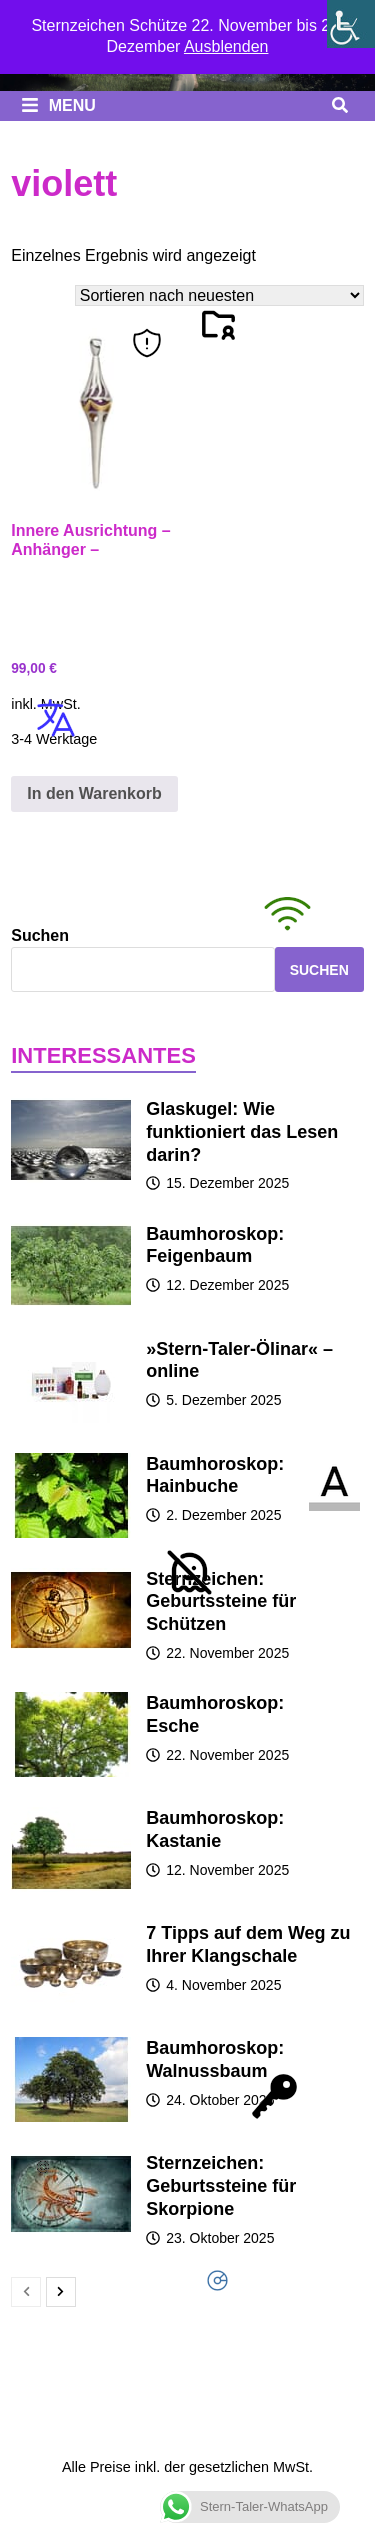 The width and height of the screenshot is (375, 2538). I want to click on access user files or personal folder, so click(218, 323).